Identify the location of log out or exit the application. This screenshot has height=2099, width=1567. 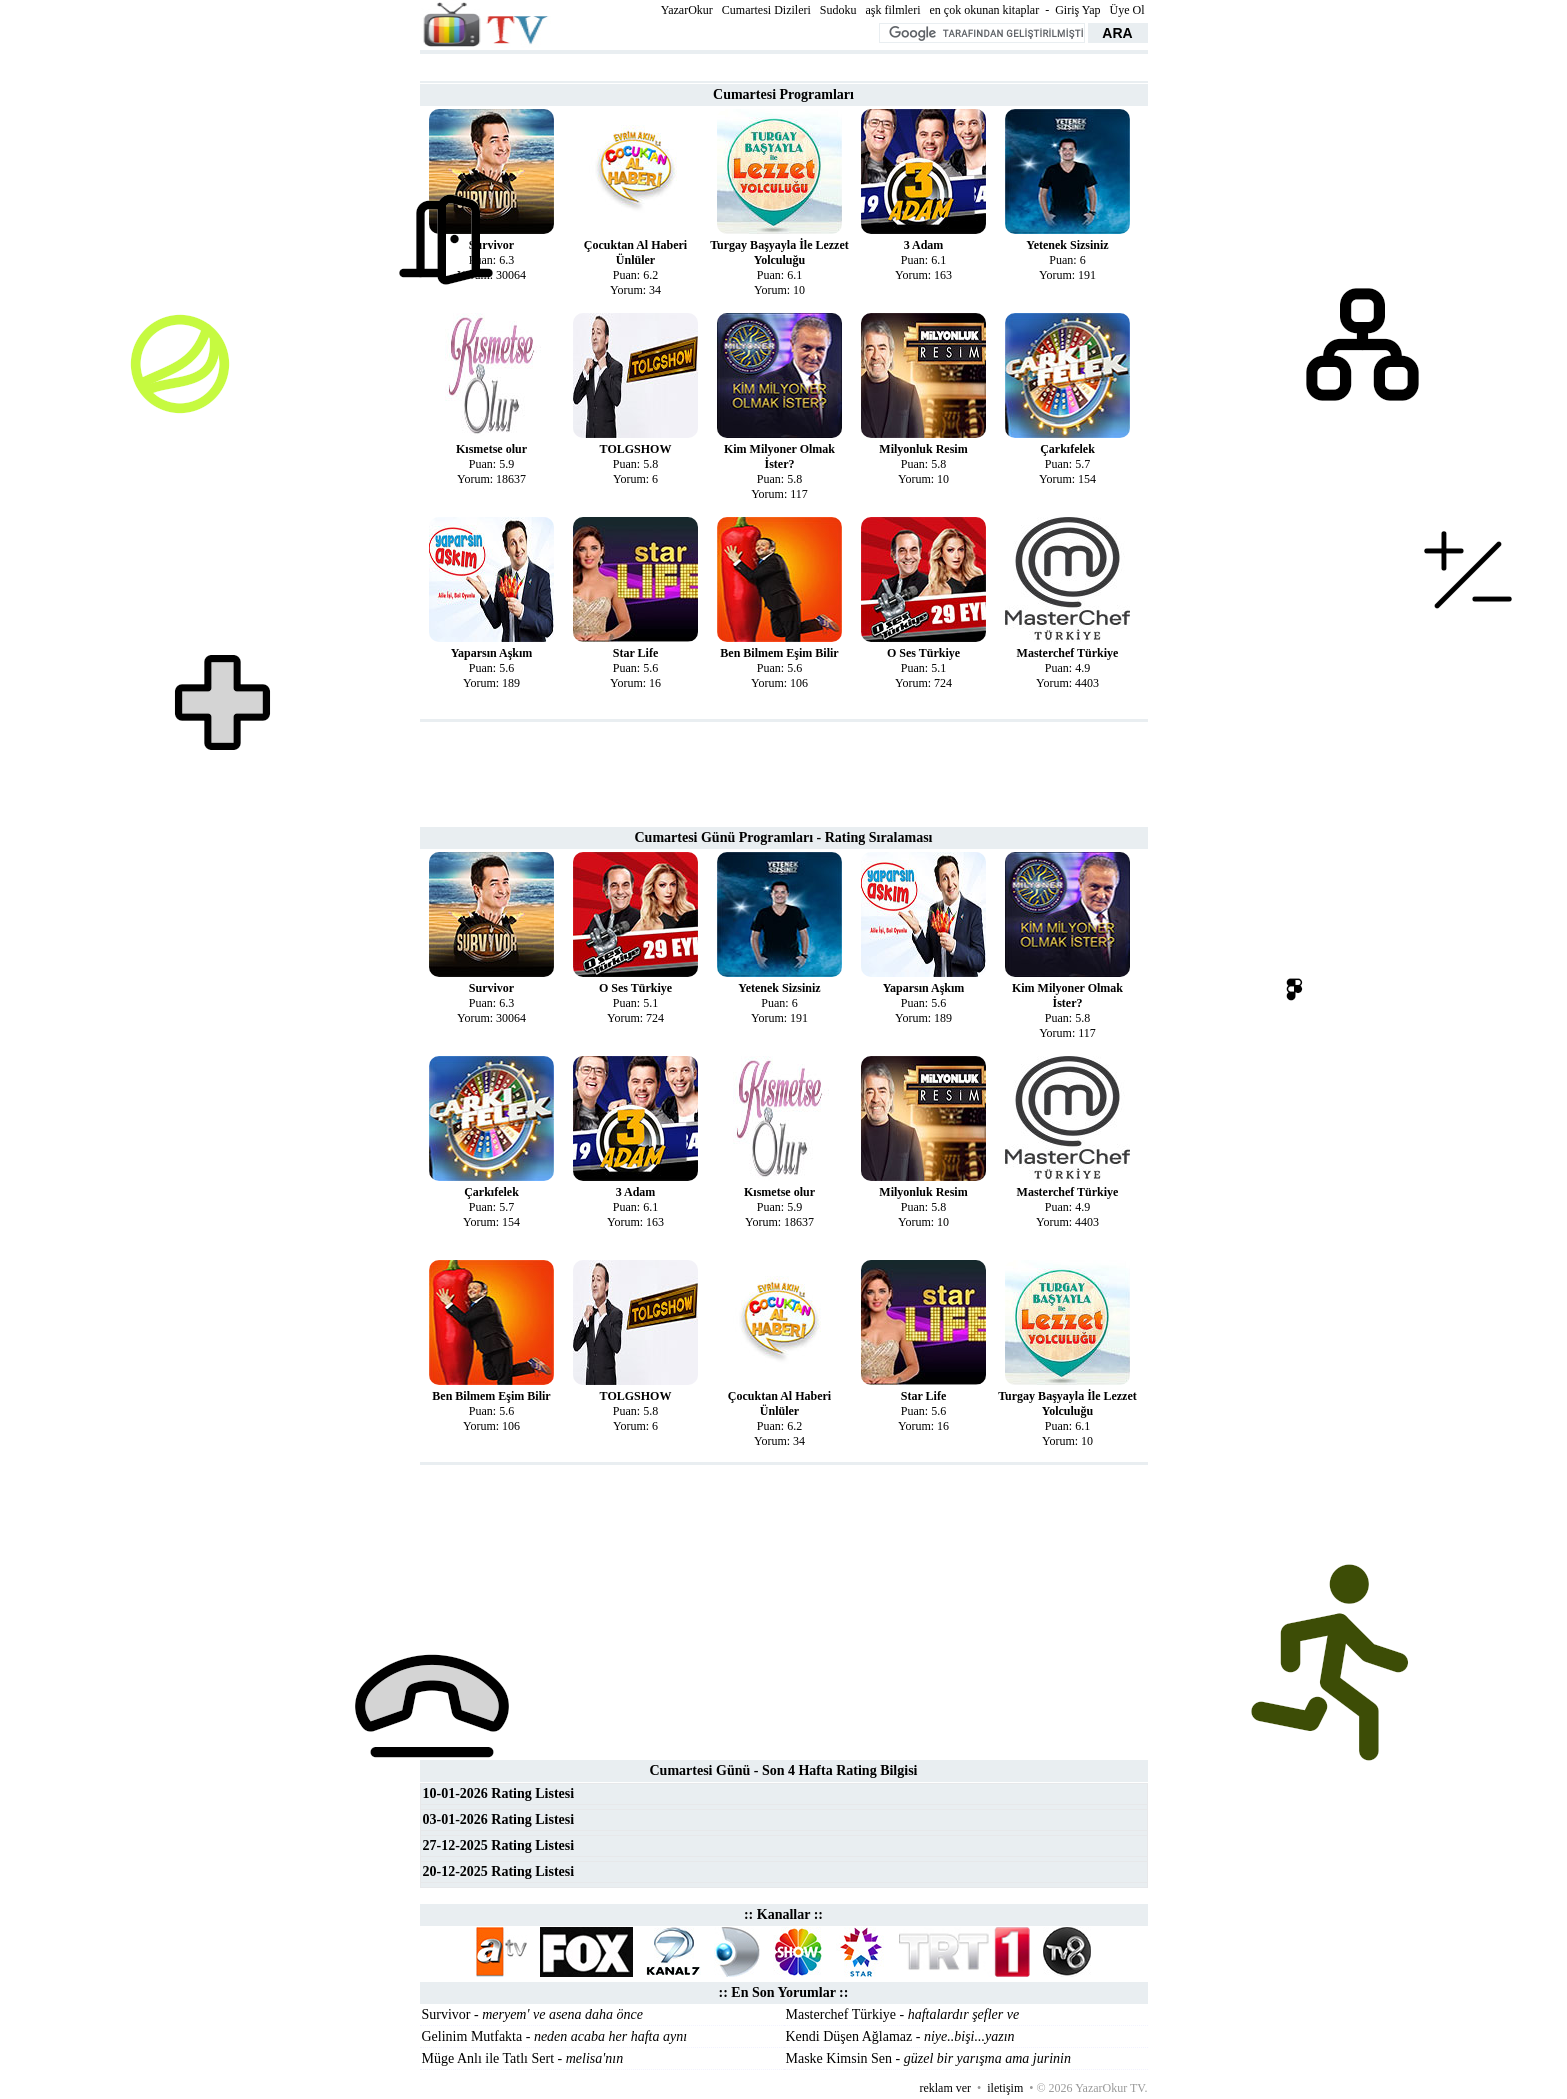
(446, 239).